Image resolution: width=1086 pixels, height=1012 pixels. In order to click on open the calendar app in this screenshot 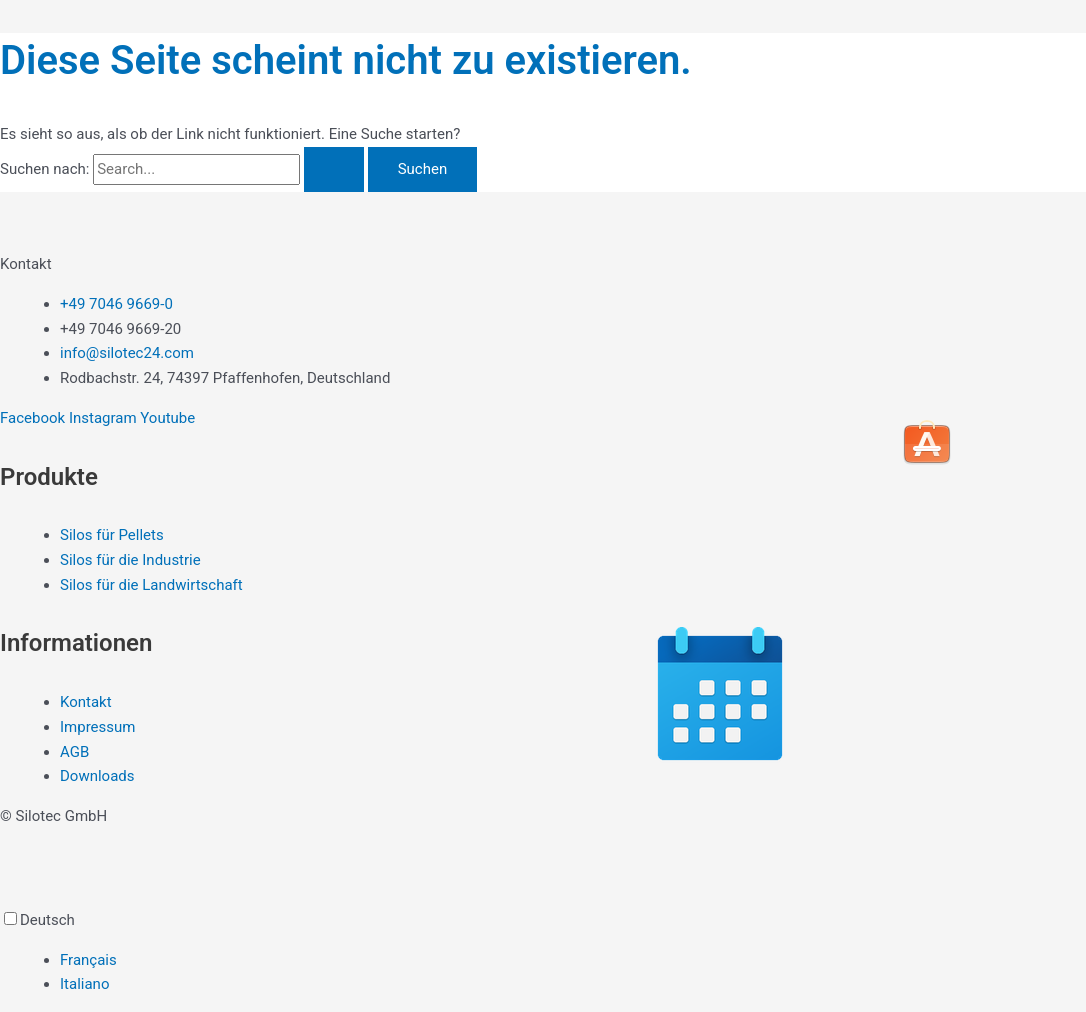, I will do `click(720, 698)`.